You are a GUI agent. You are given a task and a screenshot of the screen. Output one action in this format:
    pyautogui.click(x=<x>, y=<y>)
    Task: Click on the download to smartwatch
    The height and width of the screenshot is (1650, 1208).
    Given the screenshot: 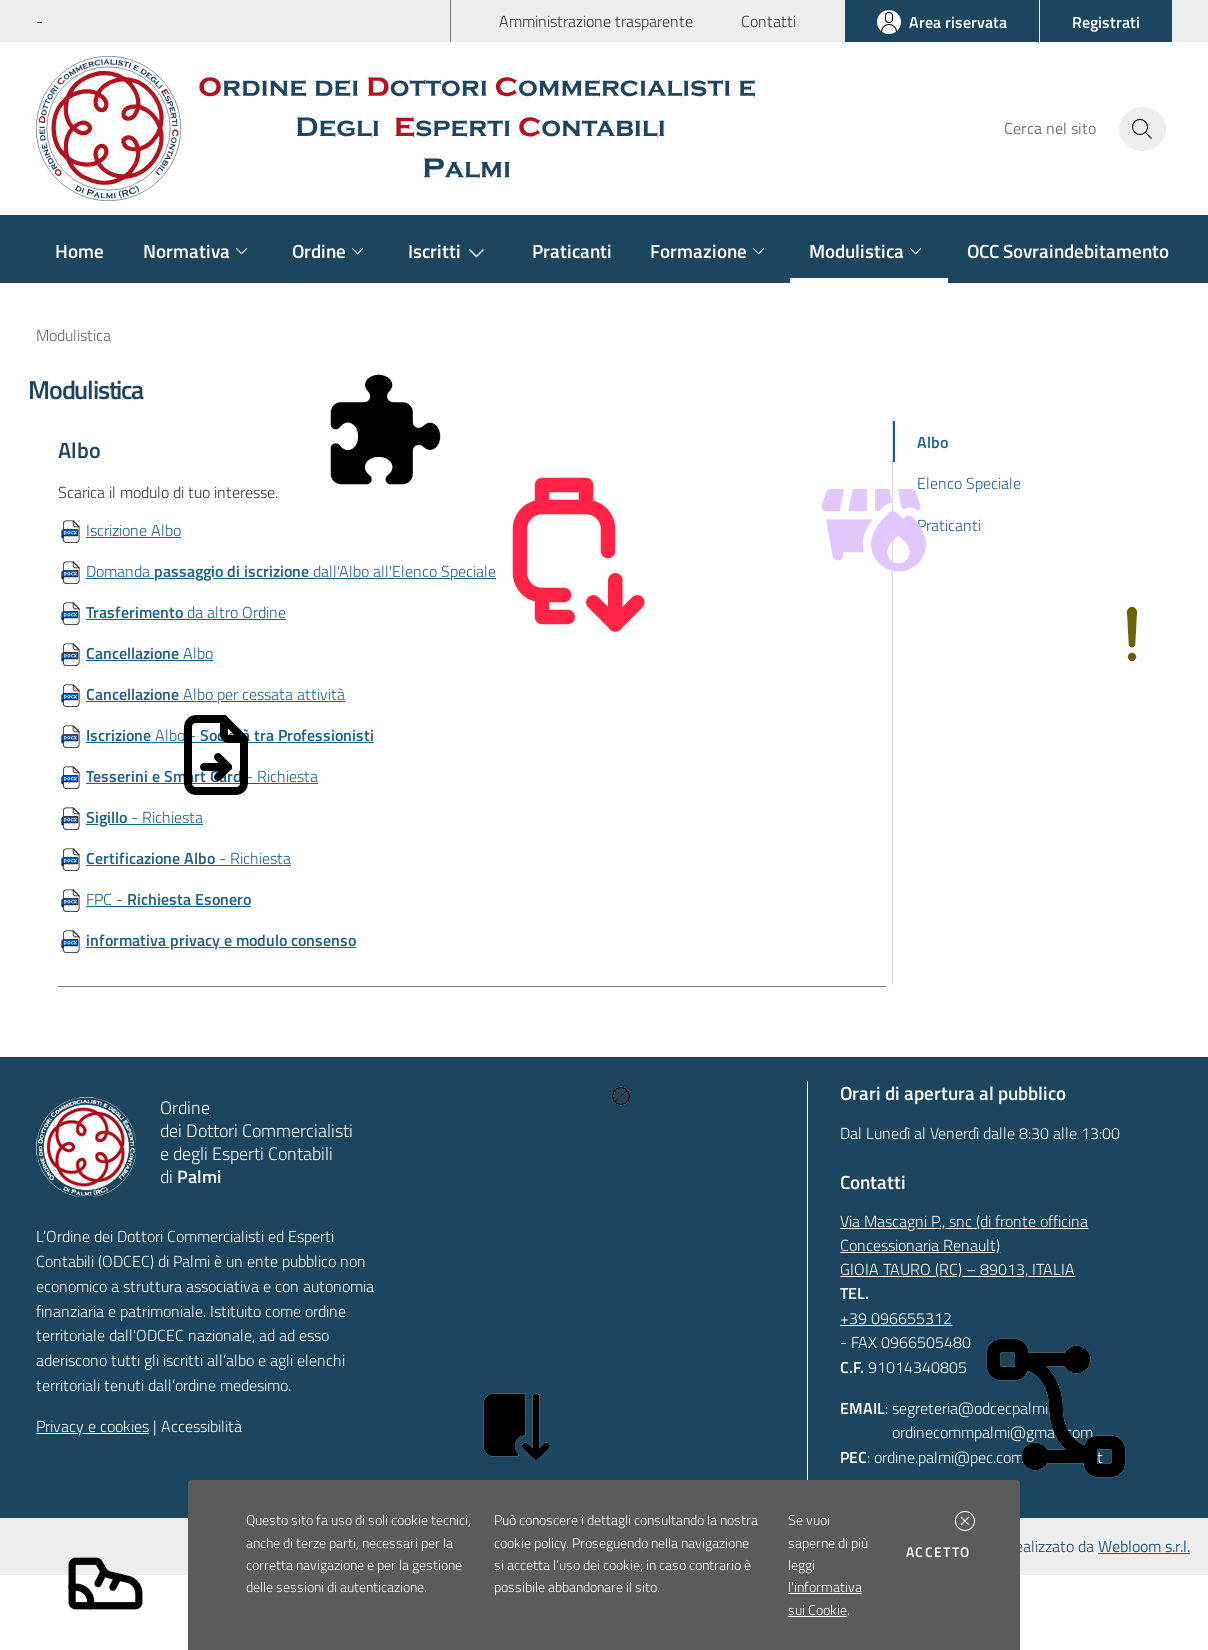 What is the action you would take?
    pyautogui.click(x=564, y=551)
    